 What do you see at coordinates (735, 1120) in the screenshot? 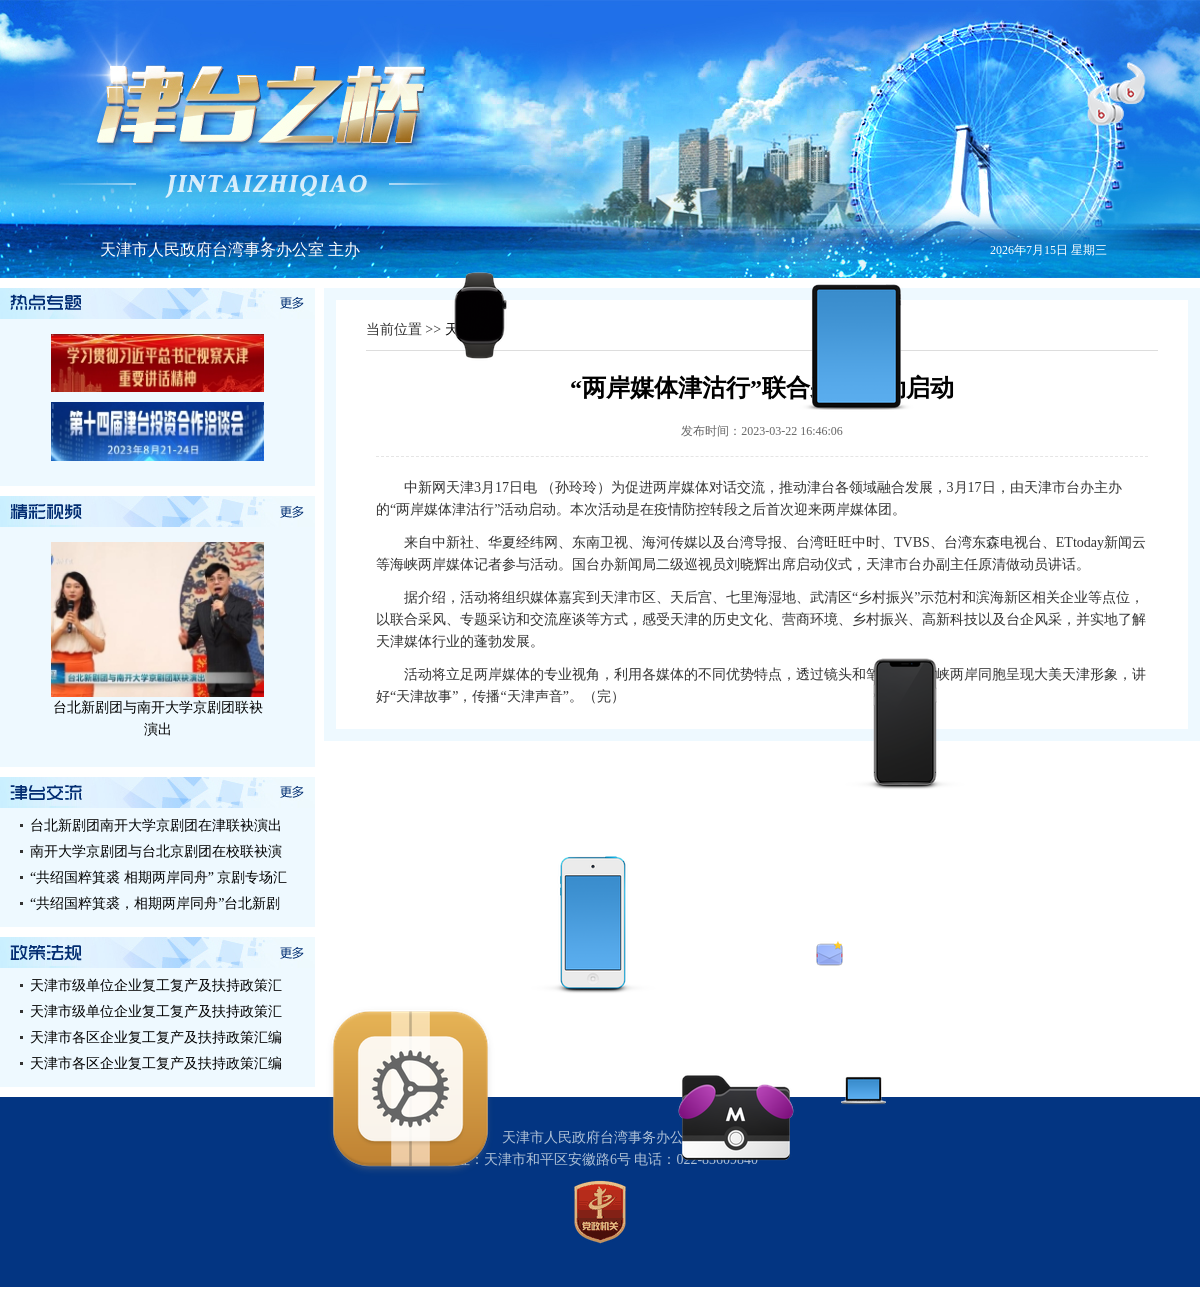
I see `open pokémon master ball themed folder` at bounding box center [735, 1120].